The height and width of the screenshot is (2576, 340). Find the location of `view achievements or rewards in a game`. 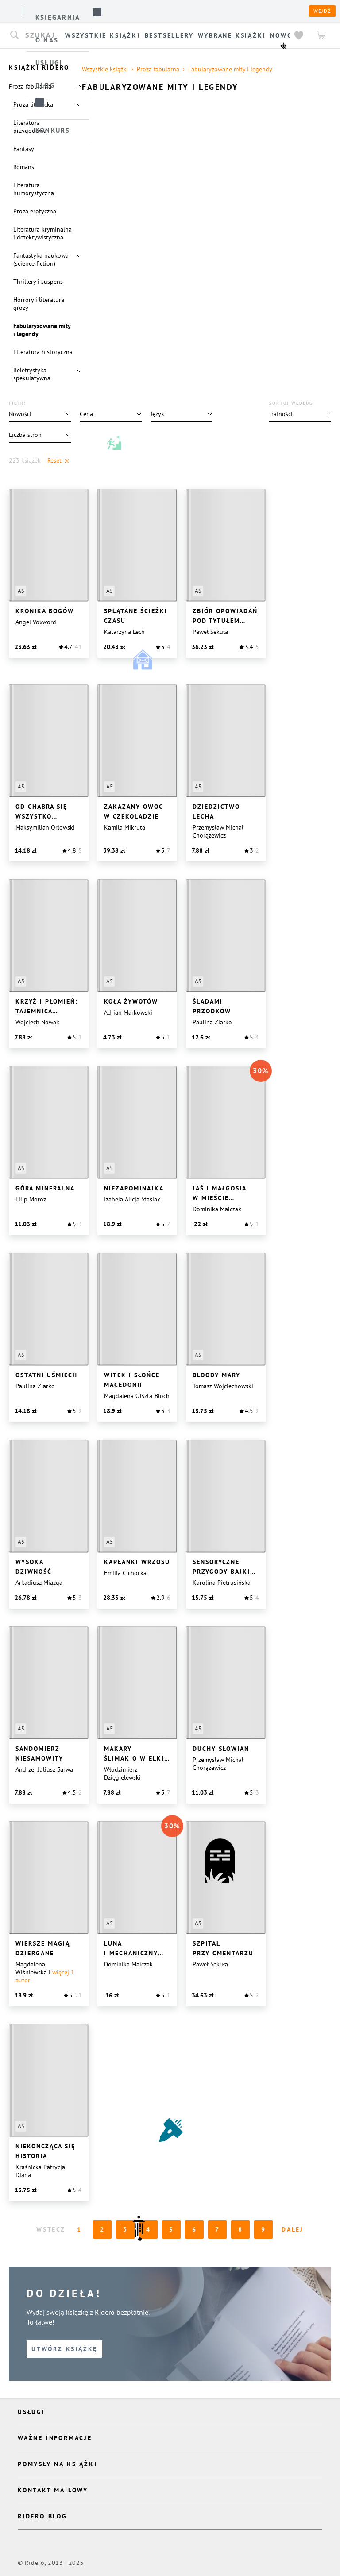

view achievements or rewards in a game is located at coordinates (283, 46).